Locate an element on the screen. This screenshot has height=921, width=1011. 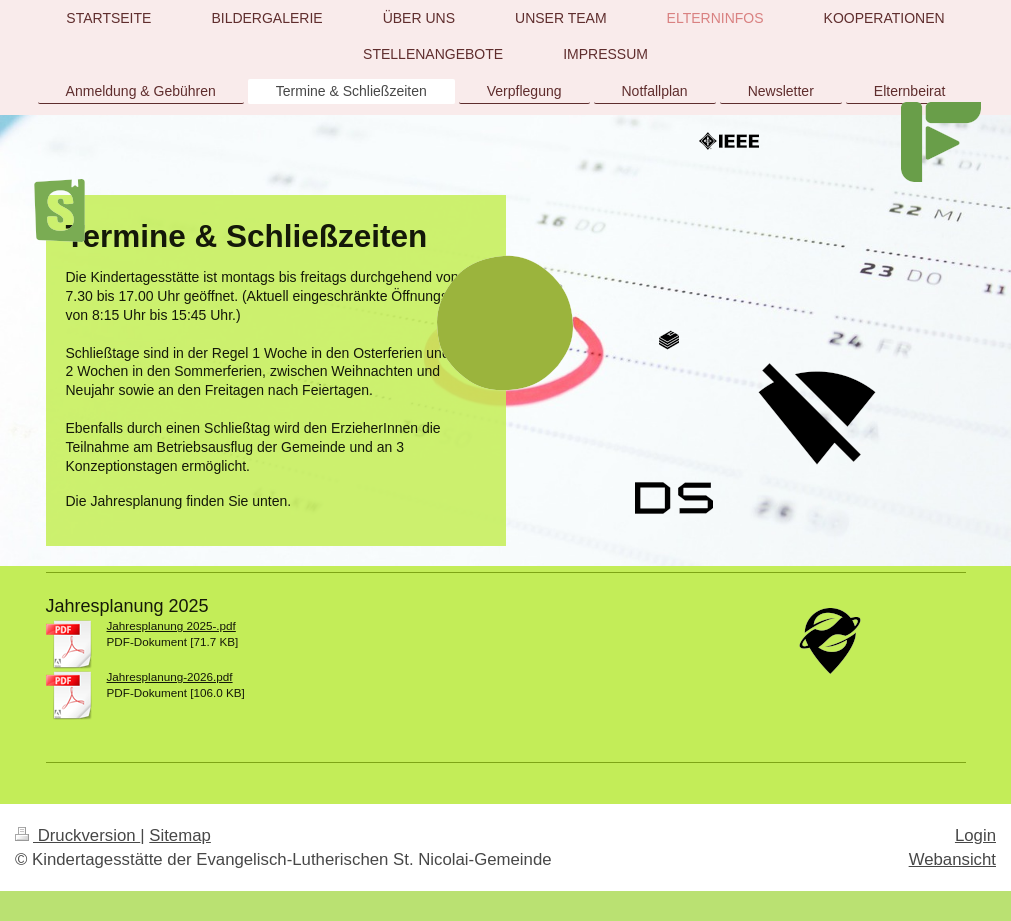
open BookStack documentation platform is located at coordinates (669, 340).